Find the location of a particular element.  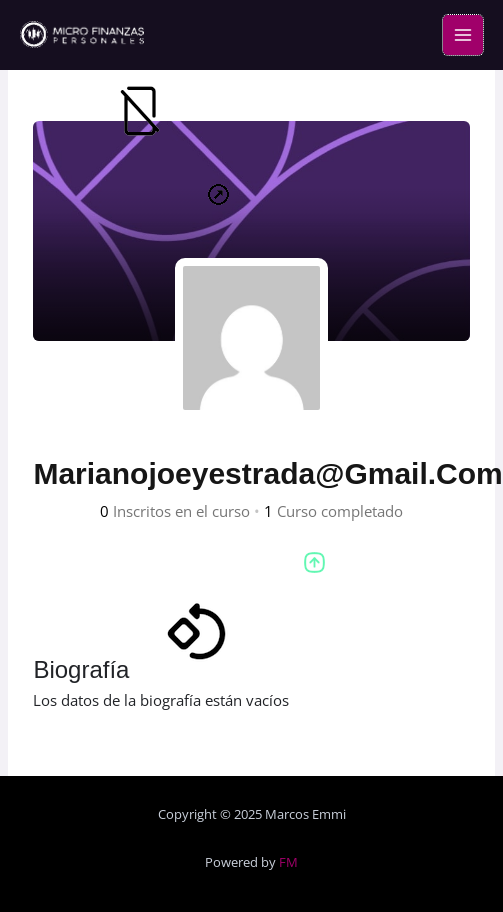

open link in new window or external site is located at coordinates (218, 194).